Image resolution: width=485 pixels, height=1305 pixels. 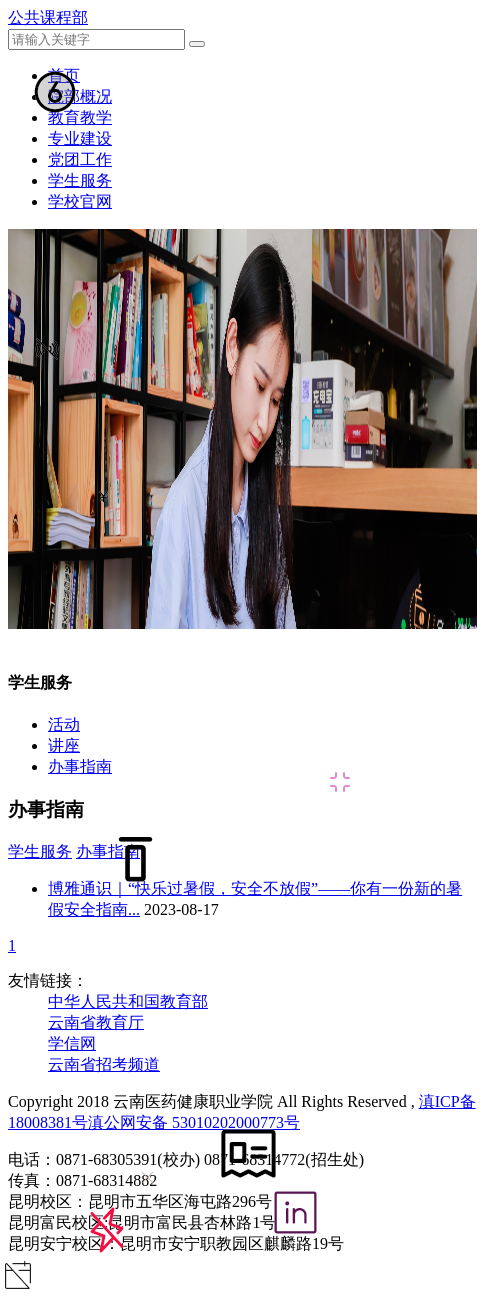 What do you see at coordinates (107, 1230) in the screenshot?
I see `disable flash or lightning mode` at bounding box center [107, 1230].